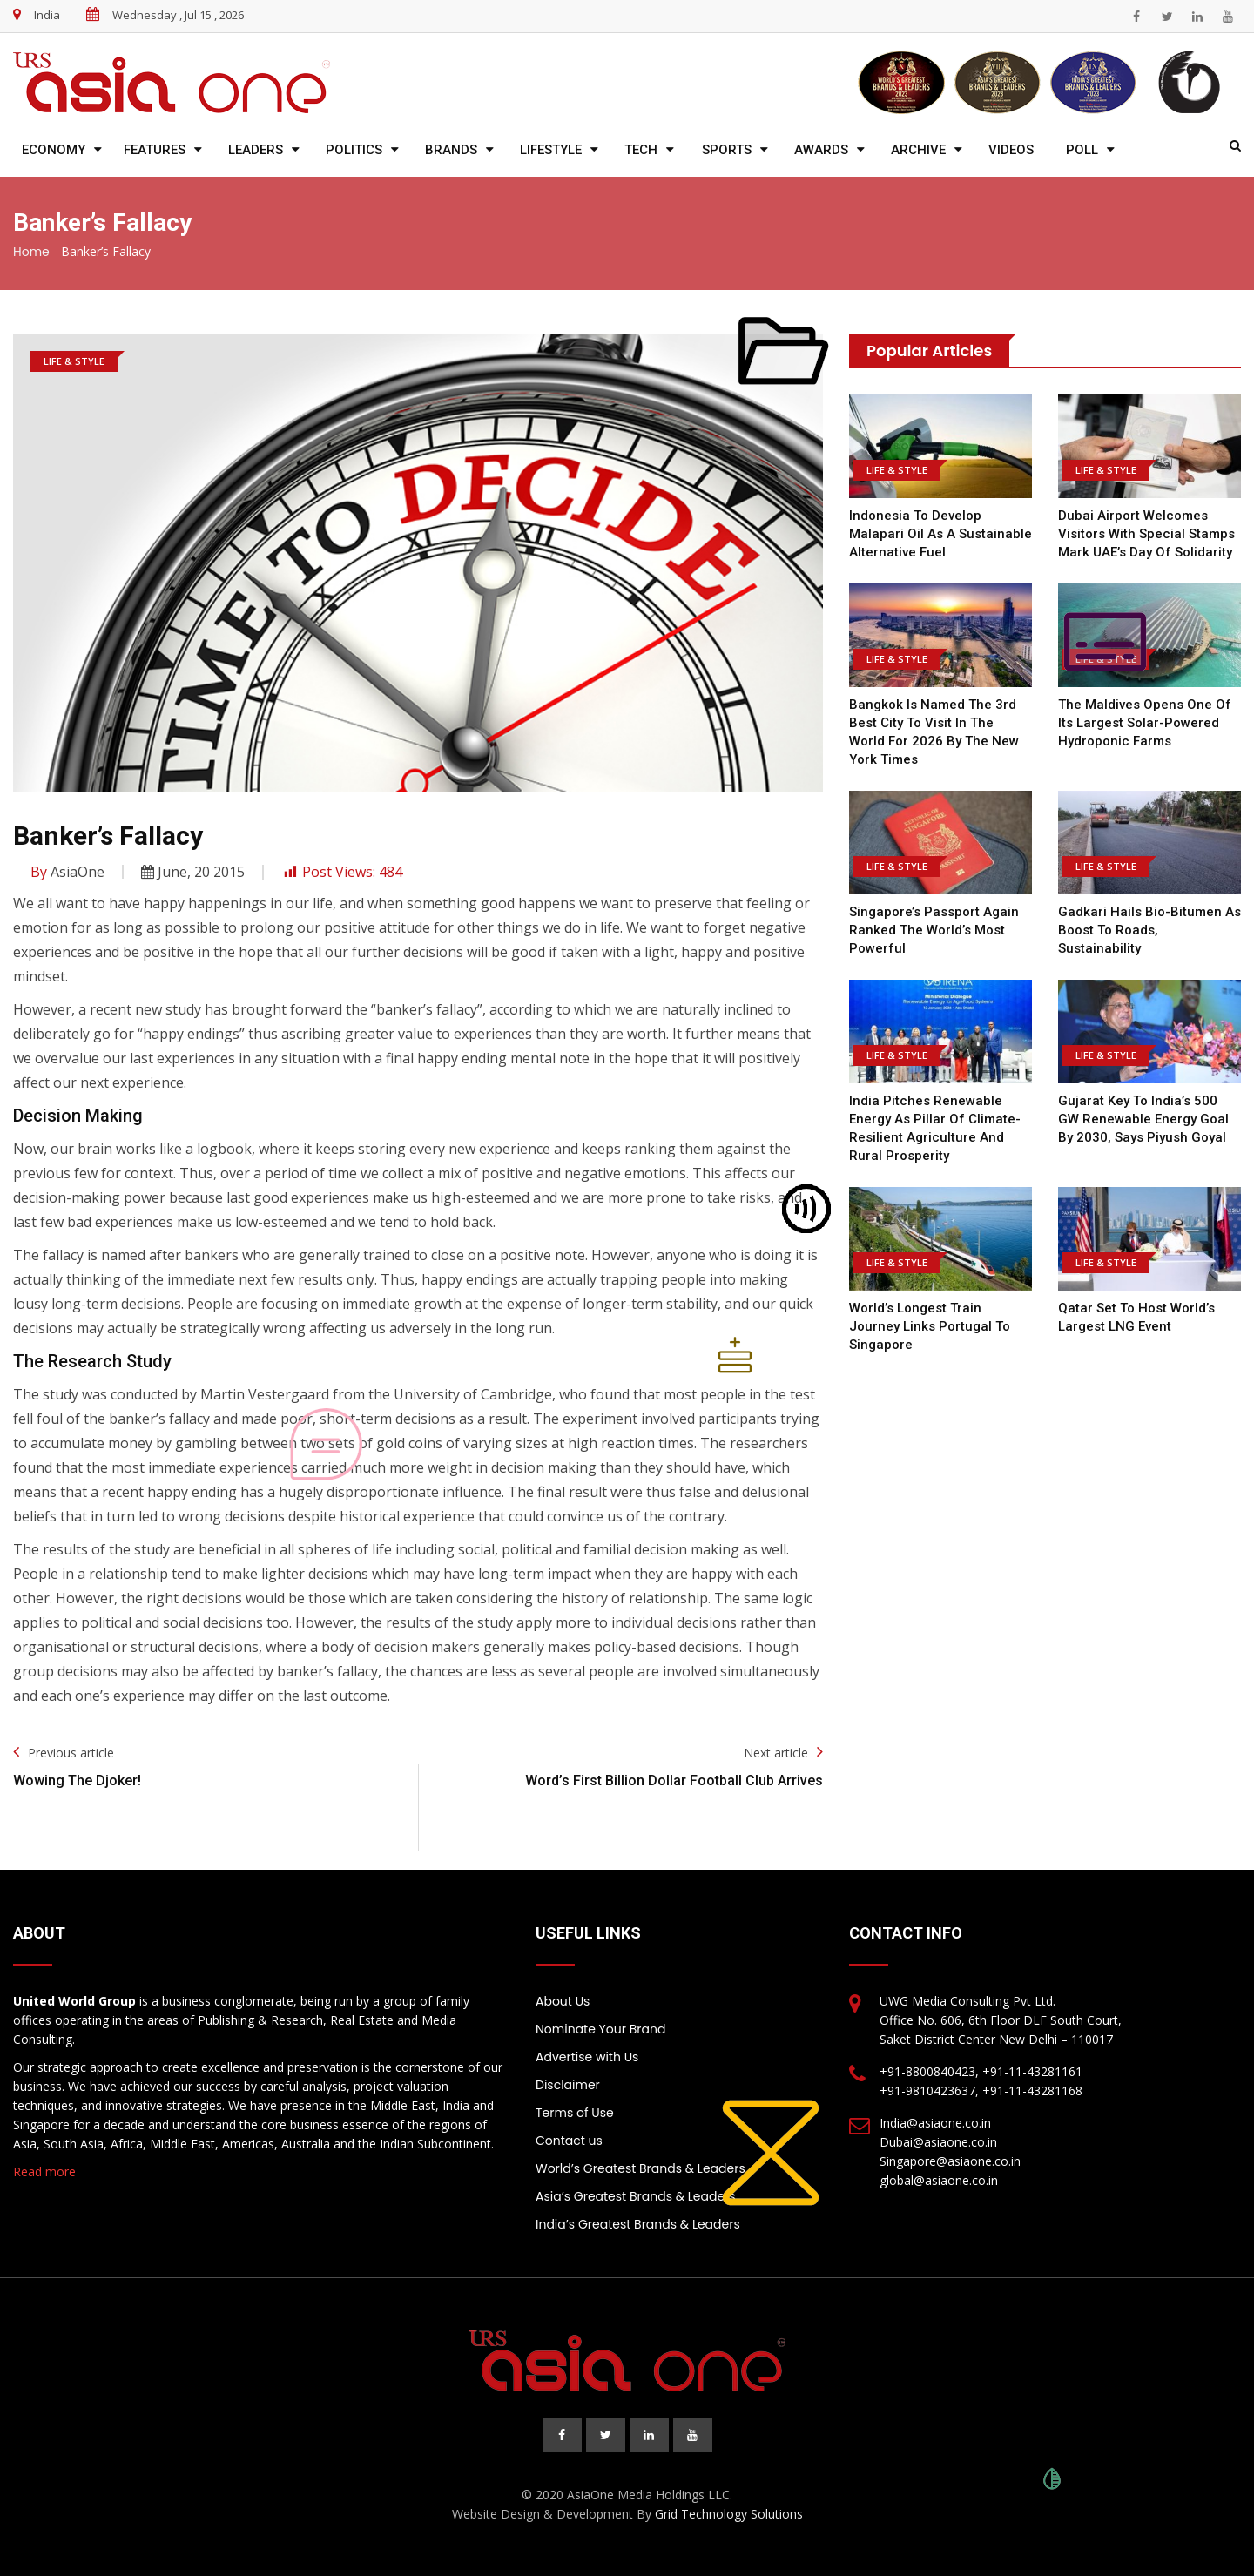  I want to click on add a new row above, so click(735, 1358).